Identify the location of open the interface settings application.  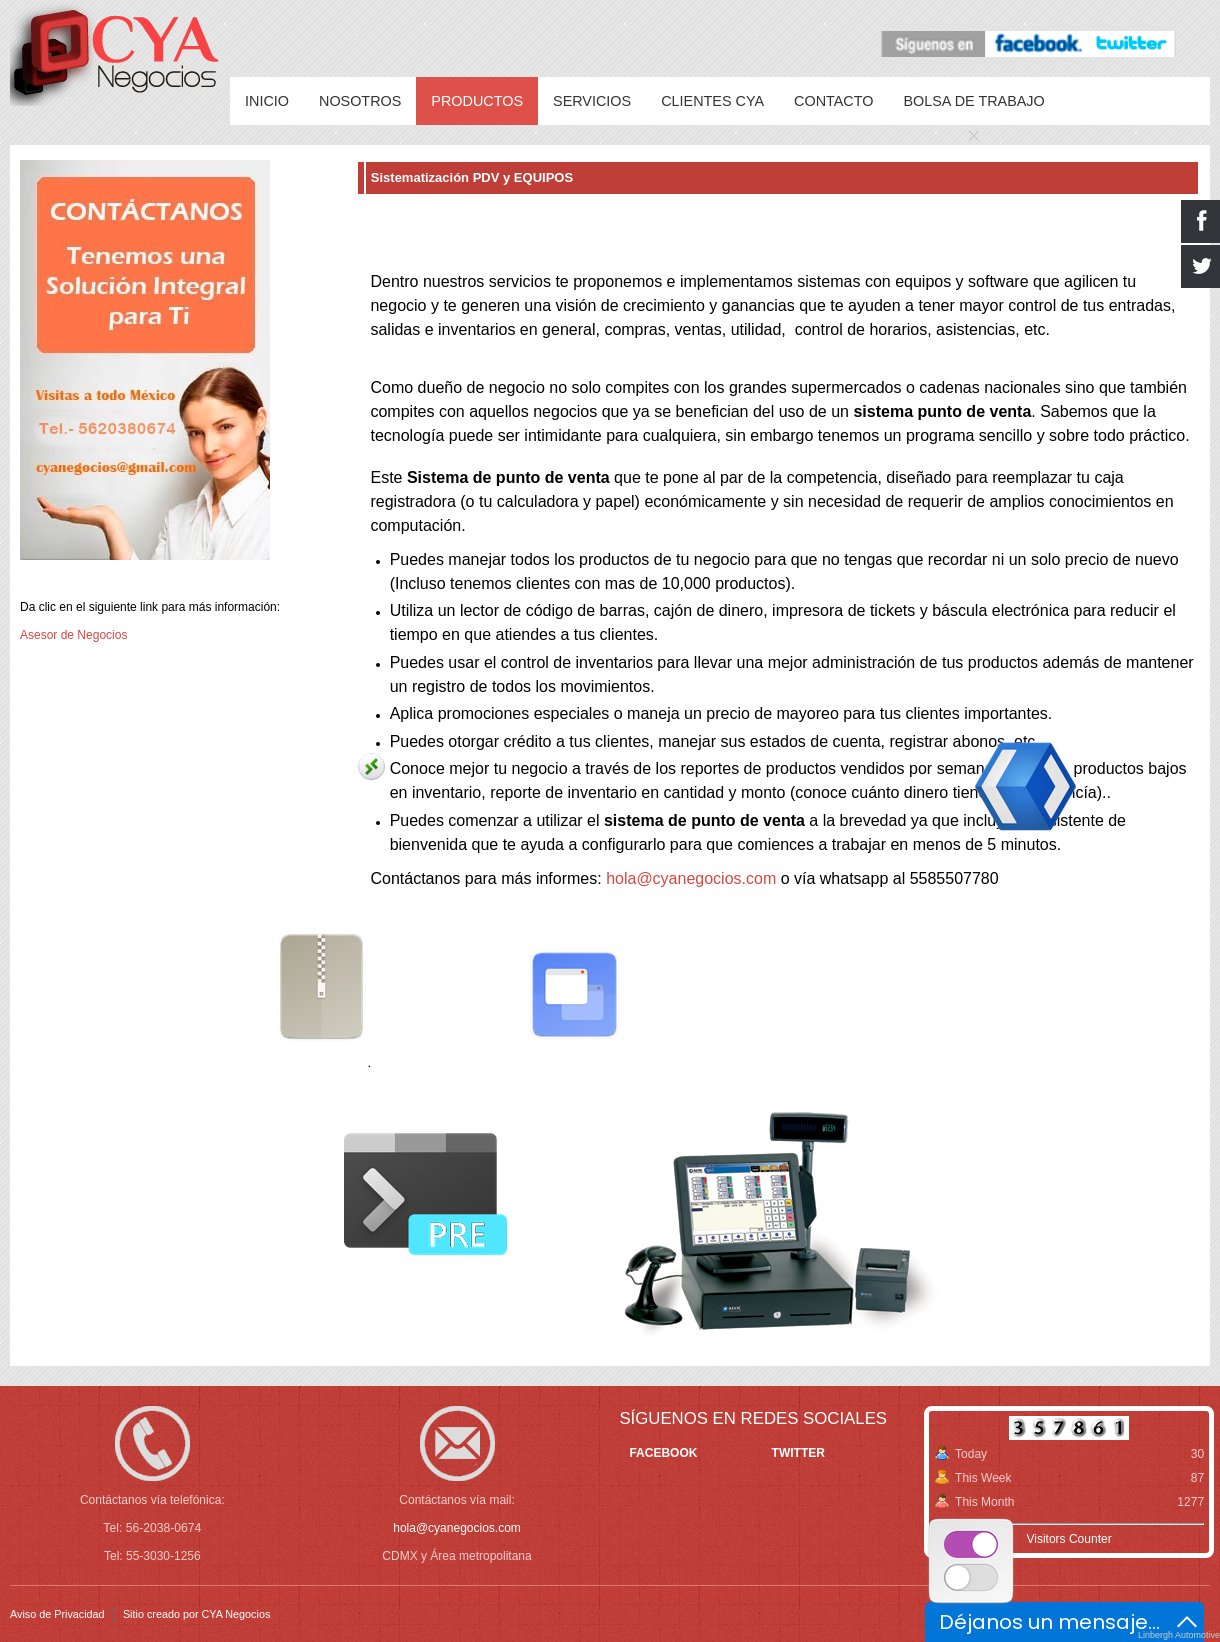
(1025, 786).